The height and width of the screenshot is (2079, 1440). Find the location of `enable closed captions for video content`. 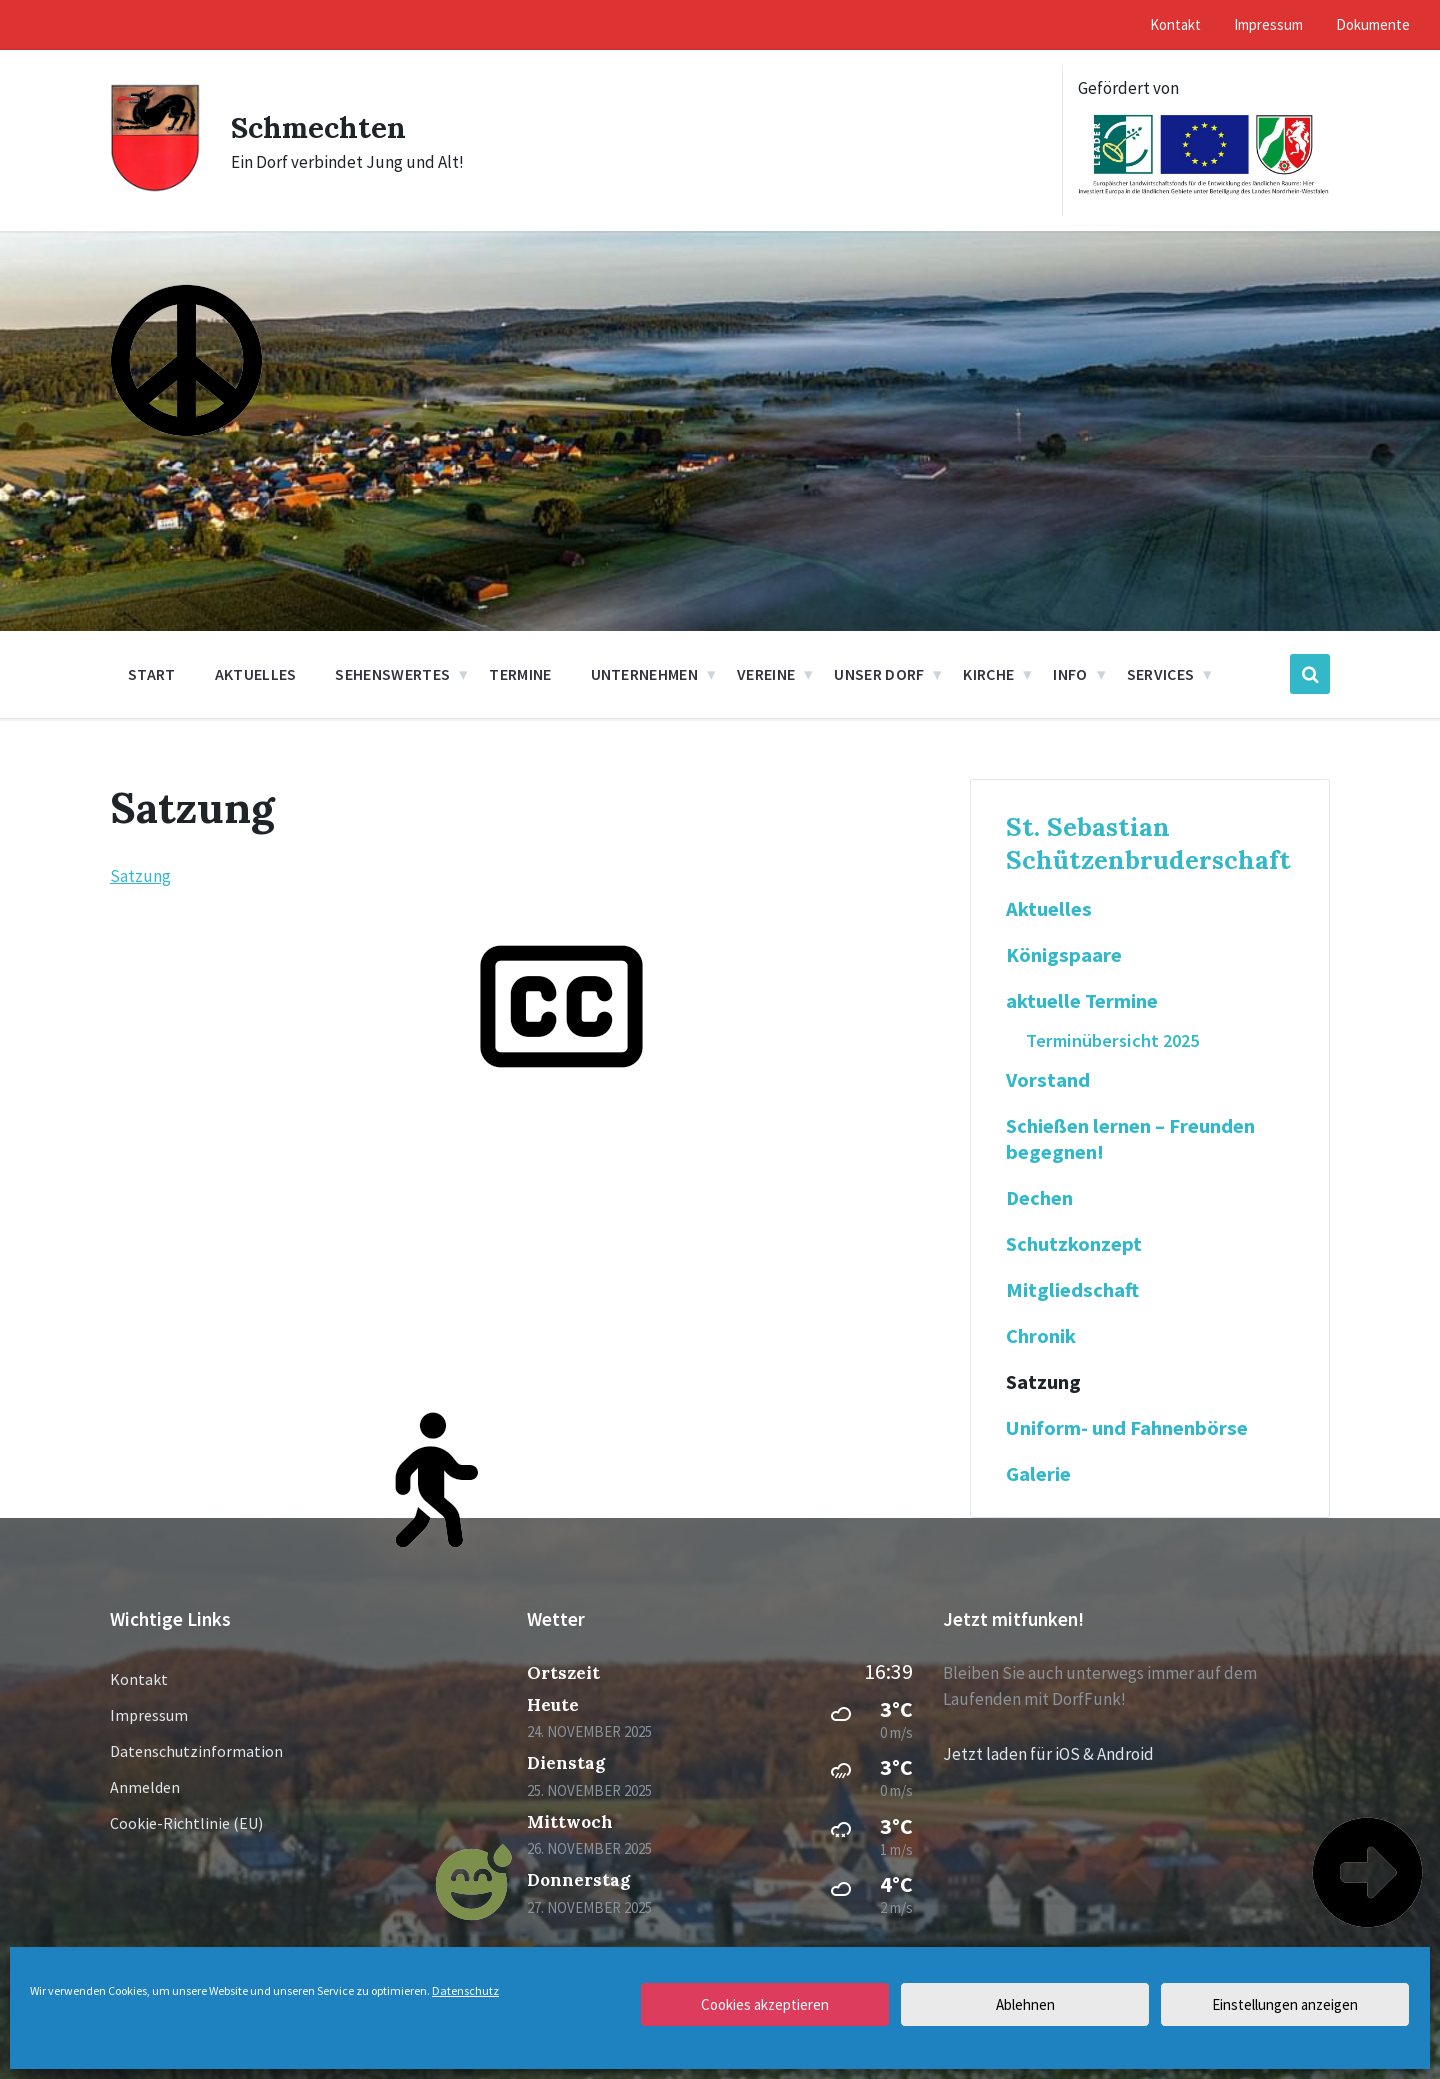

enable closed captions for video content is located at coordinates (561, 1006).